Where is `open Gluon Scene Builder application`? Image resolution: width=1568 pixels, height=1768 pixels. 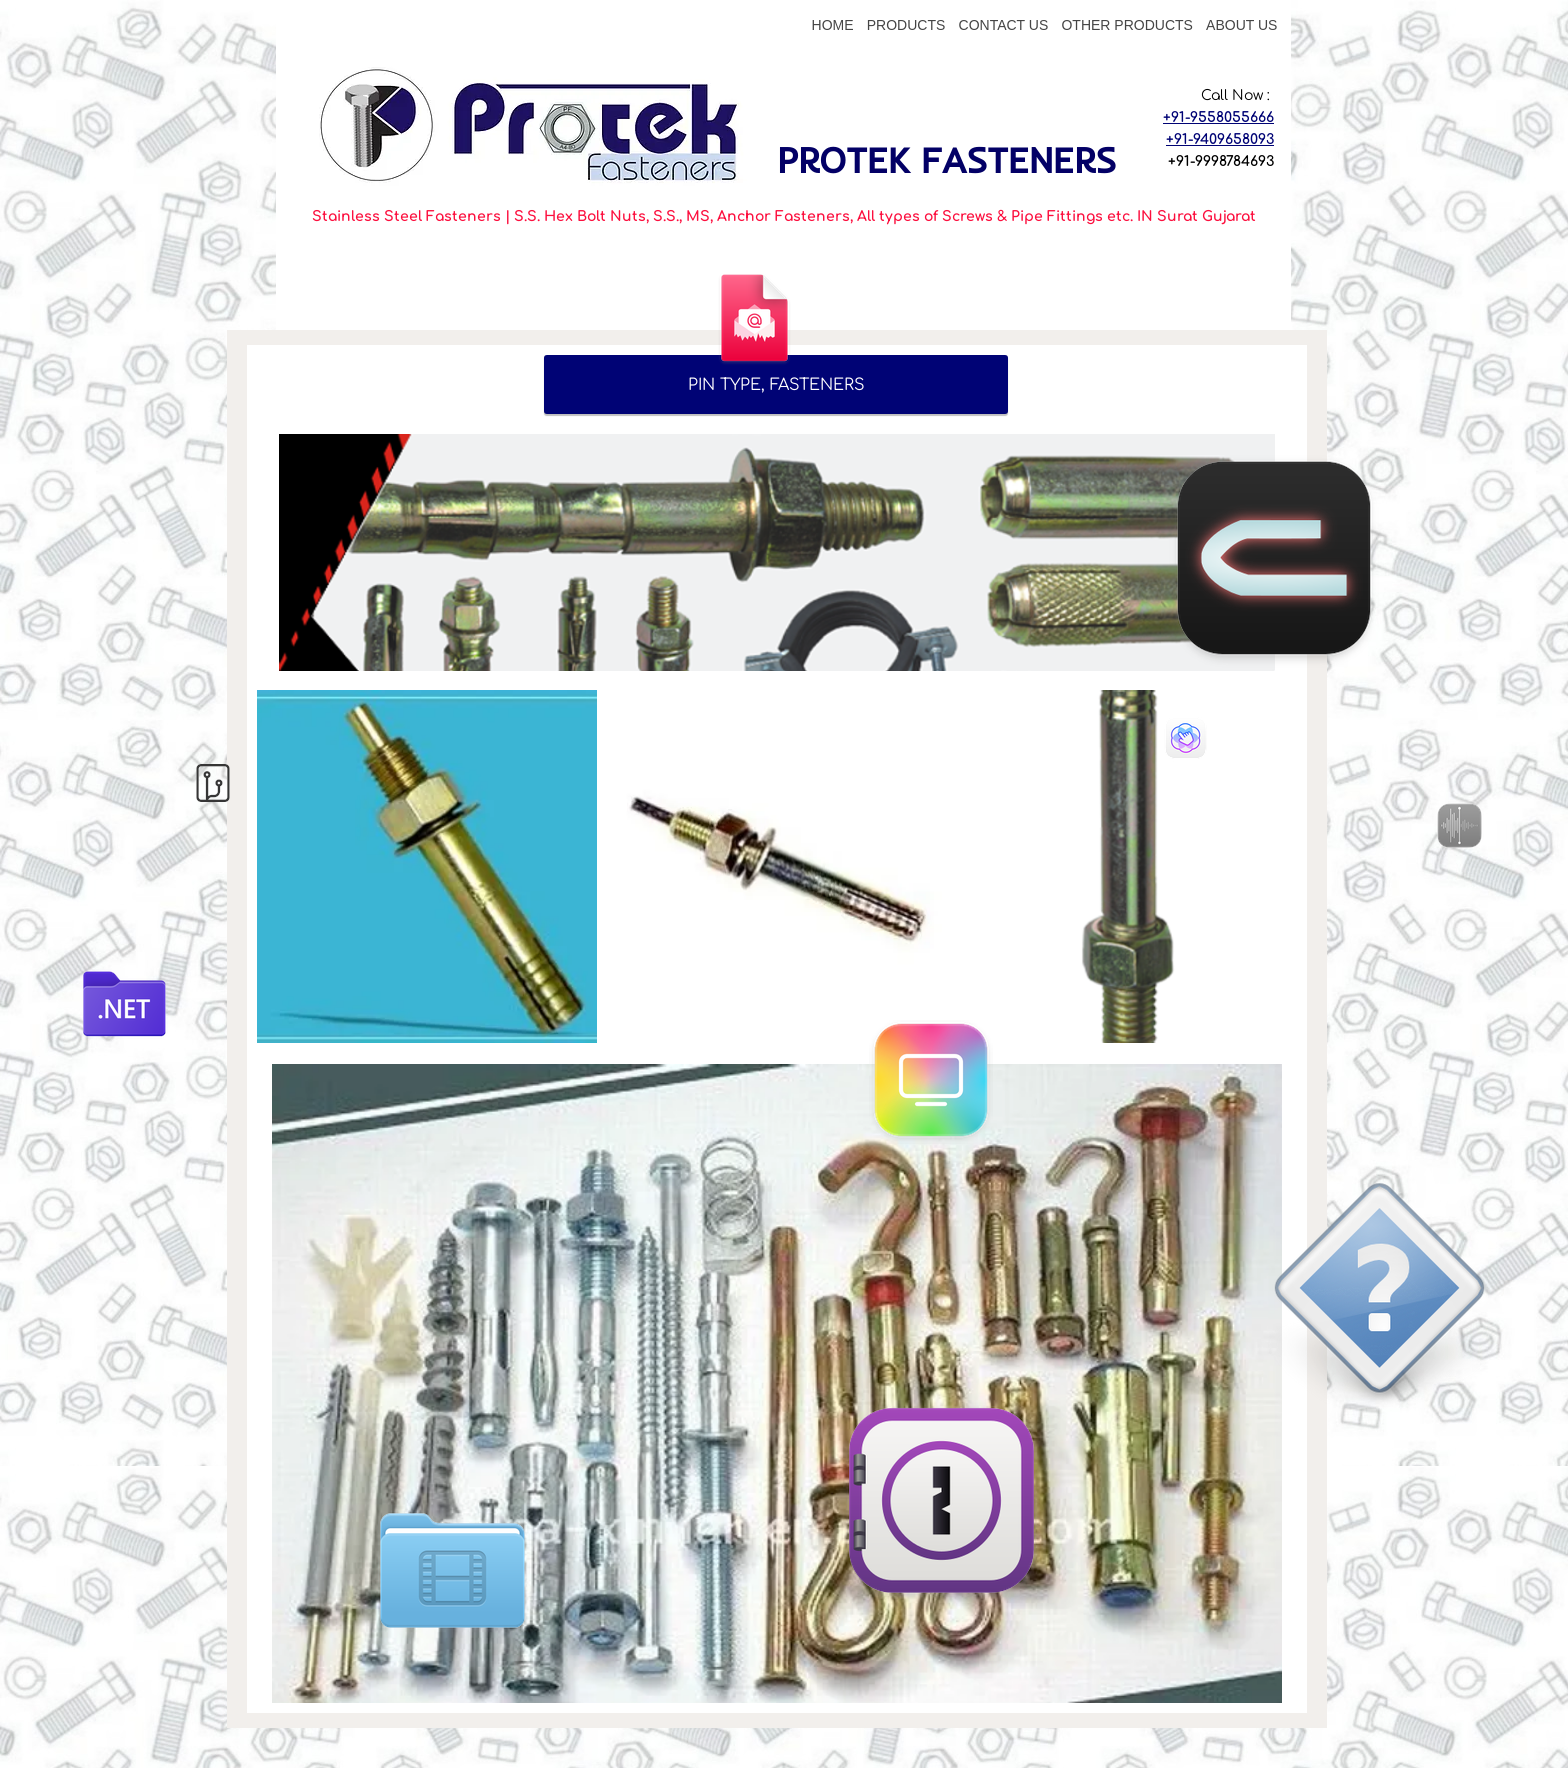 open Gluon Scene Builder application is located at coordinates (1184, 738).